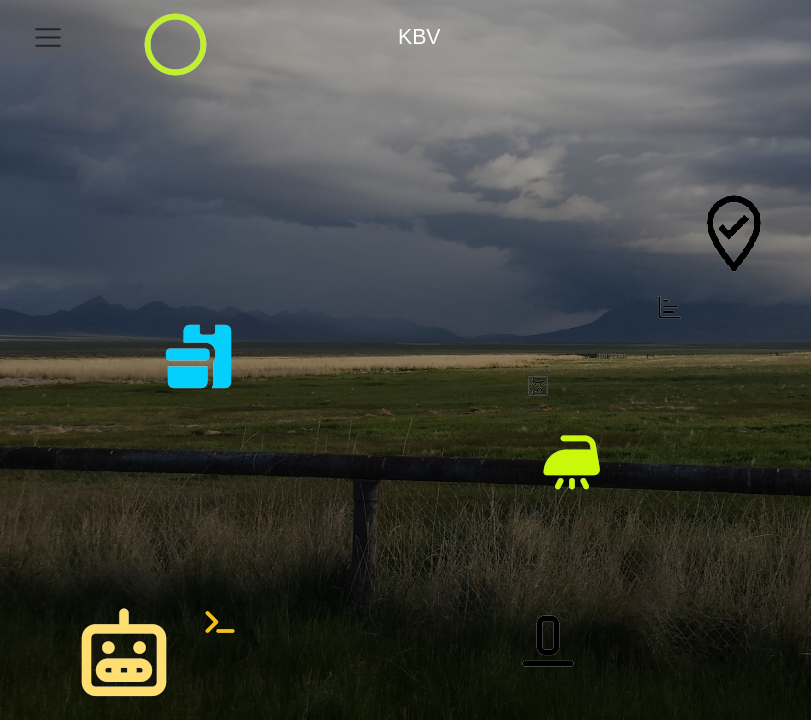  I want to click on unselected option in a radio button group, so click(175, 44).